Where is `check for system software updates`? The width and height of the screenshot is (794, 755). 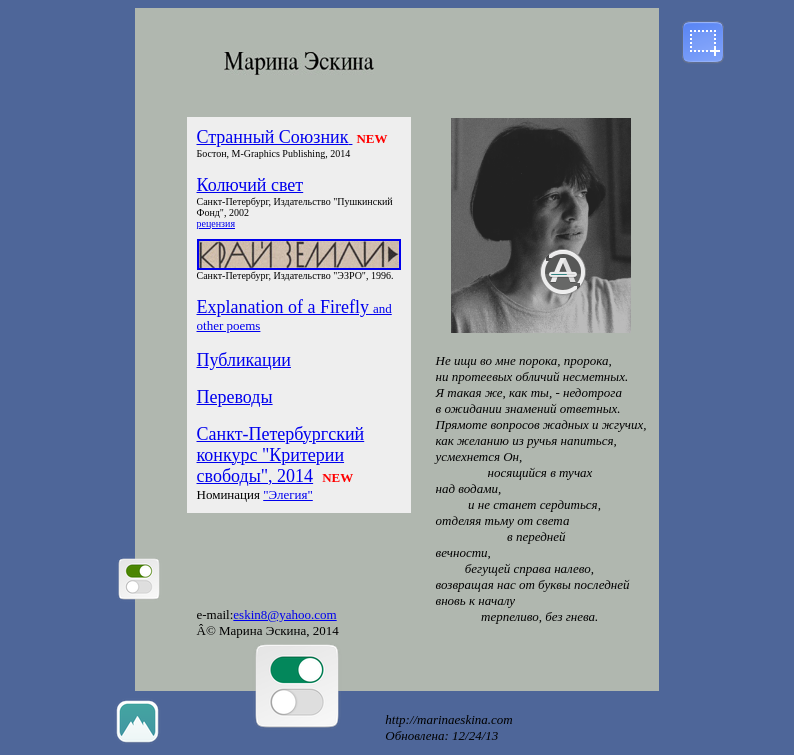
check for system software updates is located at coordinates (563, 272).